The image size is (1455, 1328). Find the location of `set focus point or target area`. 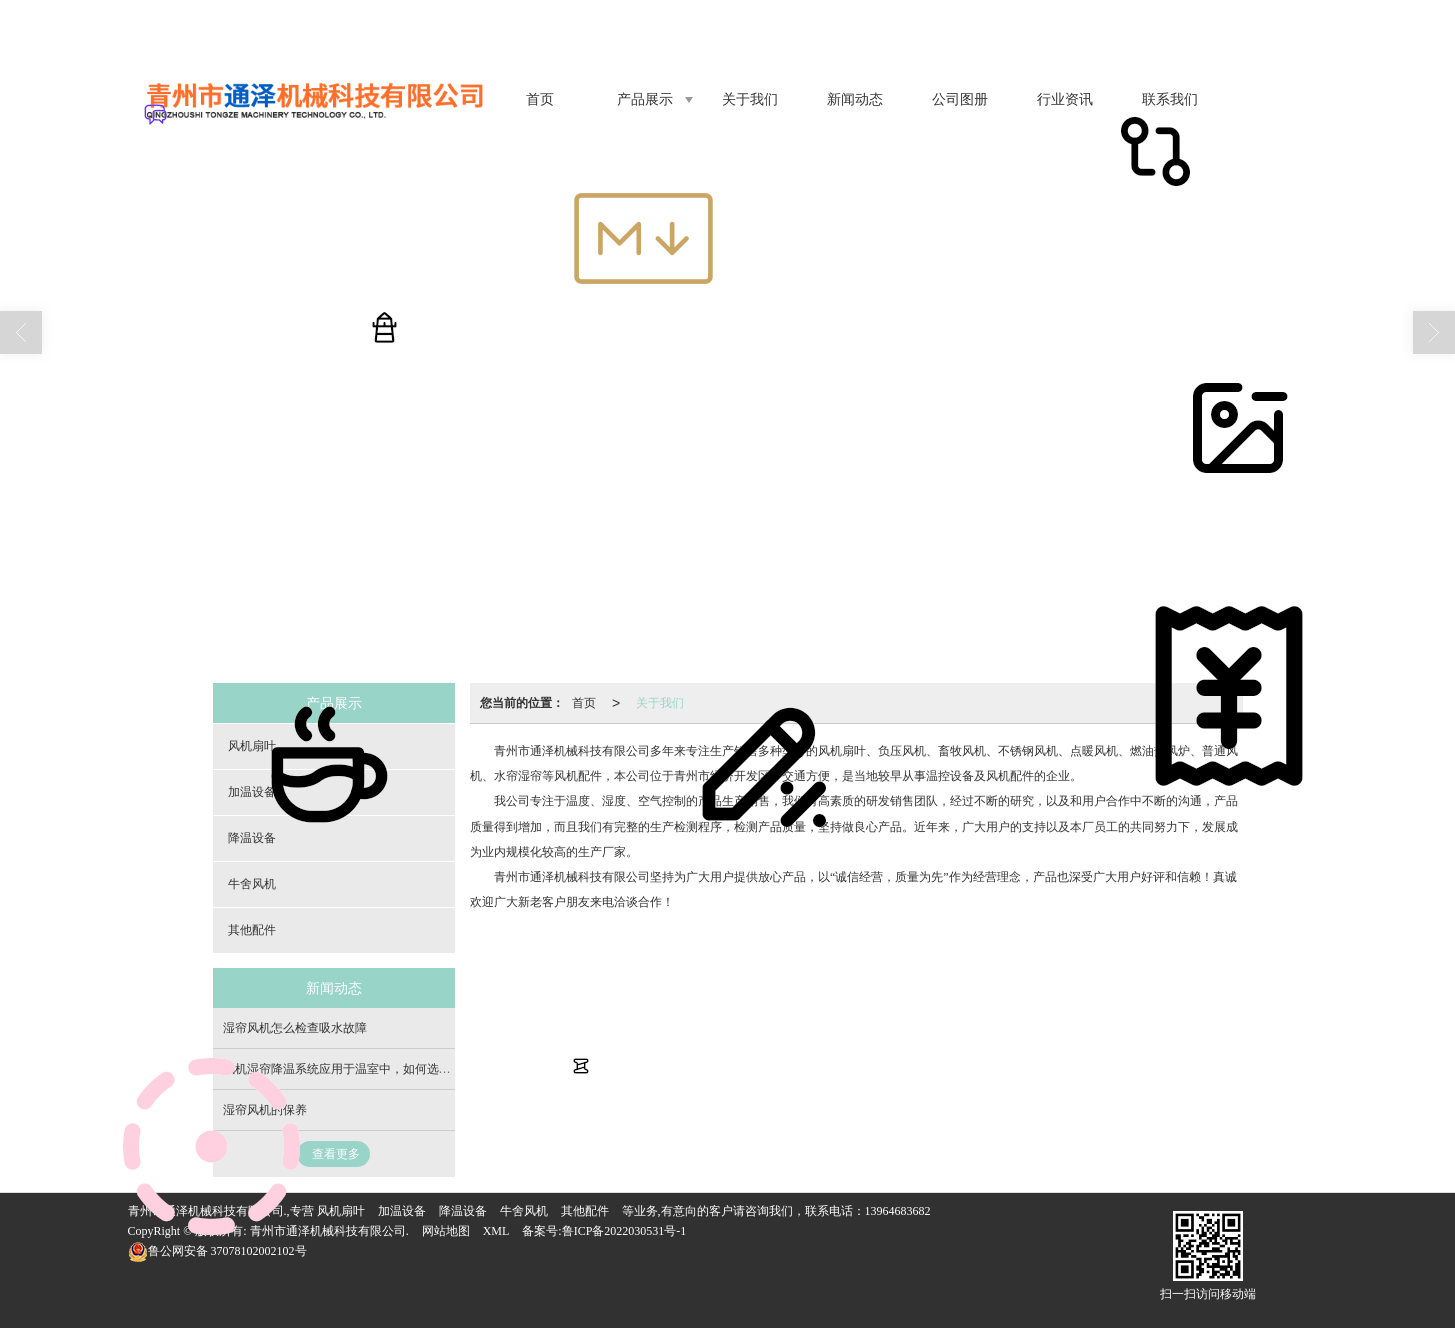

set focus point or target area is located at coordinates (211, 1146).